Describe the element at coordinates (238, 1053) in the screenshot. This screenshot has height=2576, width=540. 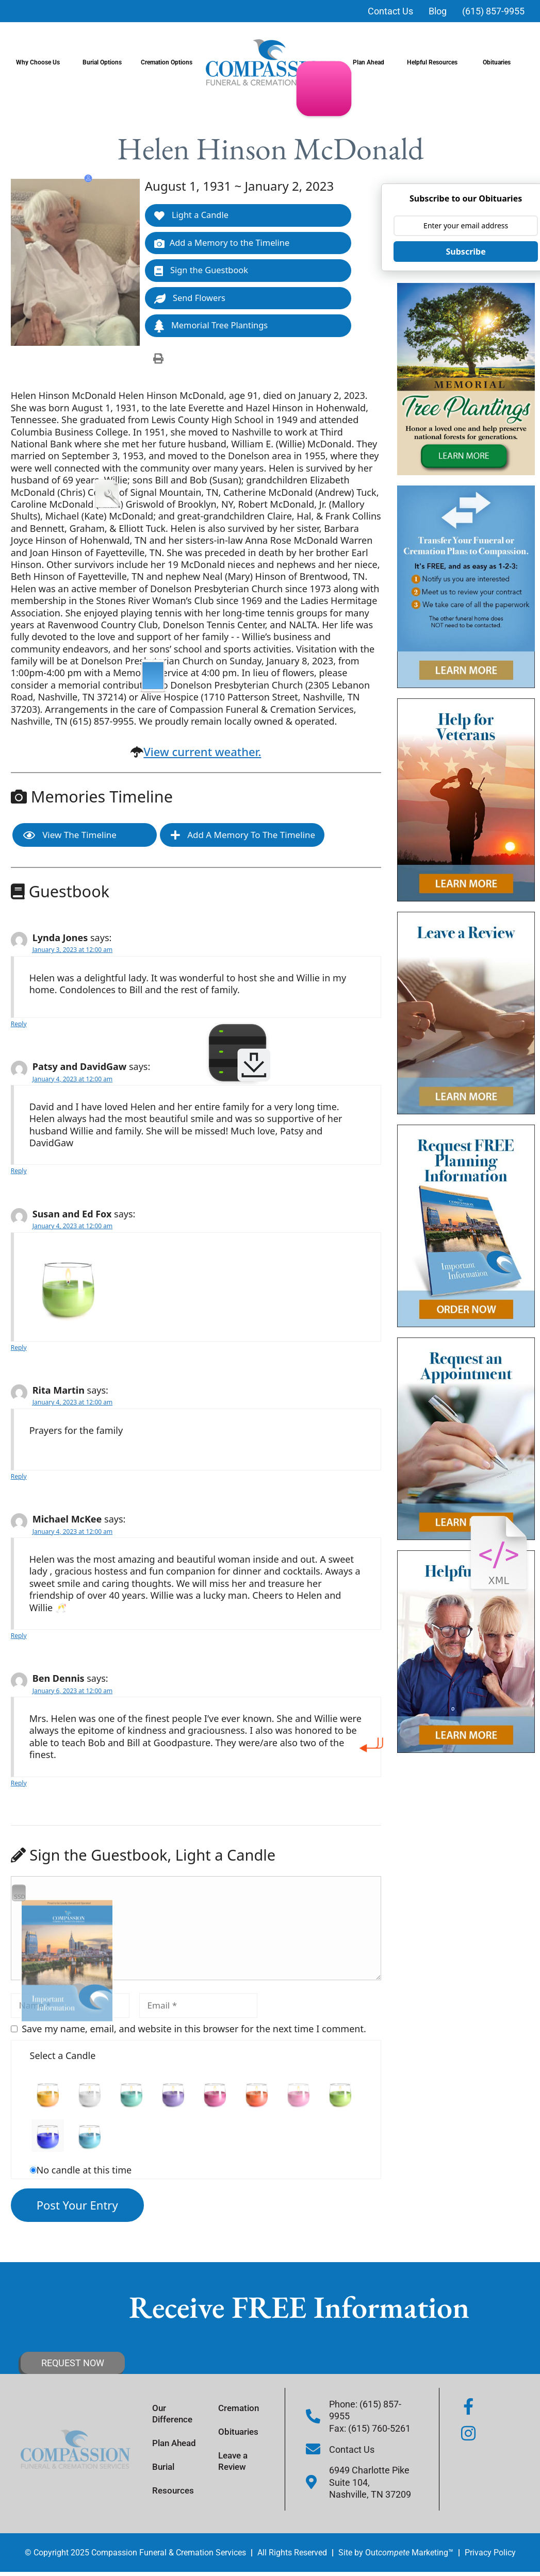
I see `configure network server installation settings` at that location.